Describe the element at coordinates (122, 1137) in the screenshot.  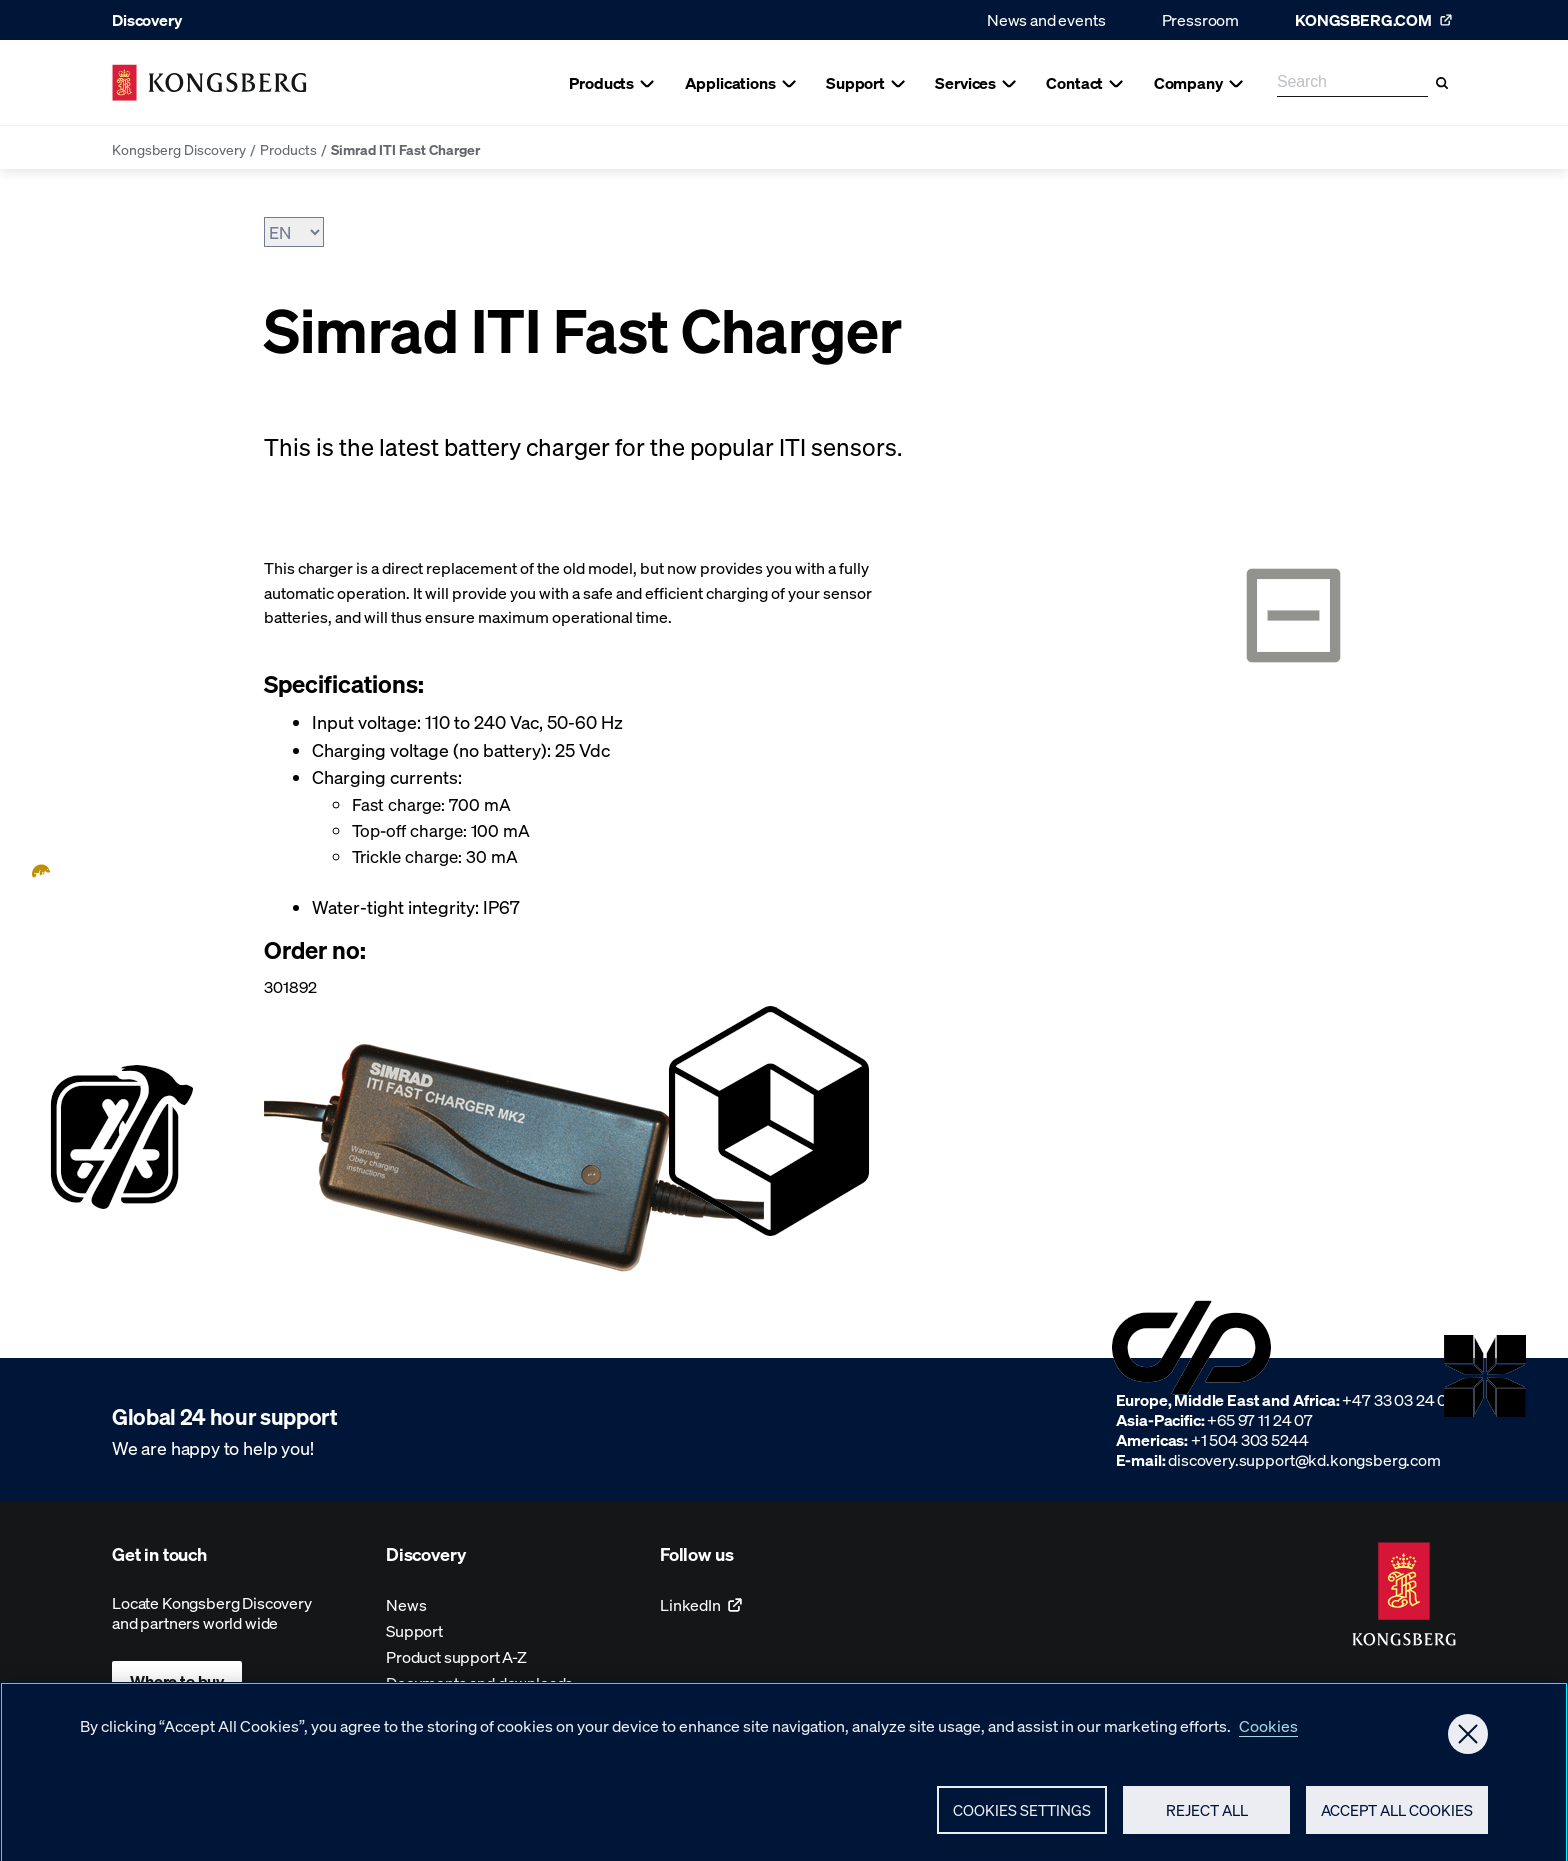
I see `open xcode development environment` at that location.